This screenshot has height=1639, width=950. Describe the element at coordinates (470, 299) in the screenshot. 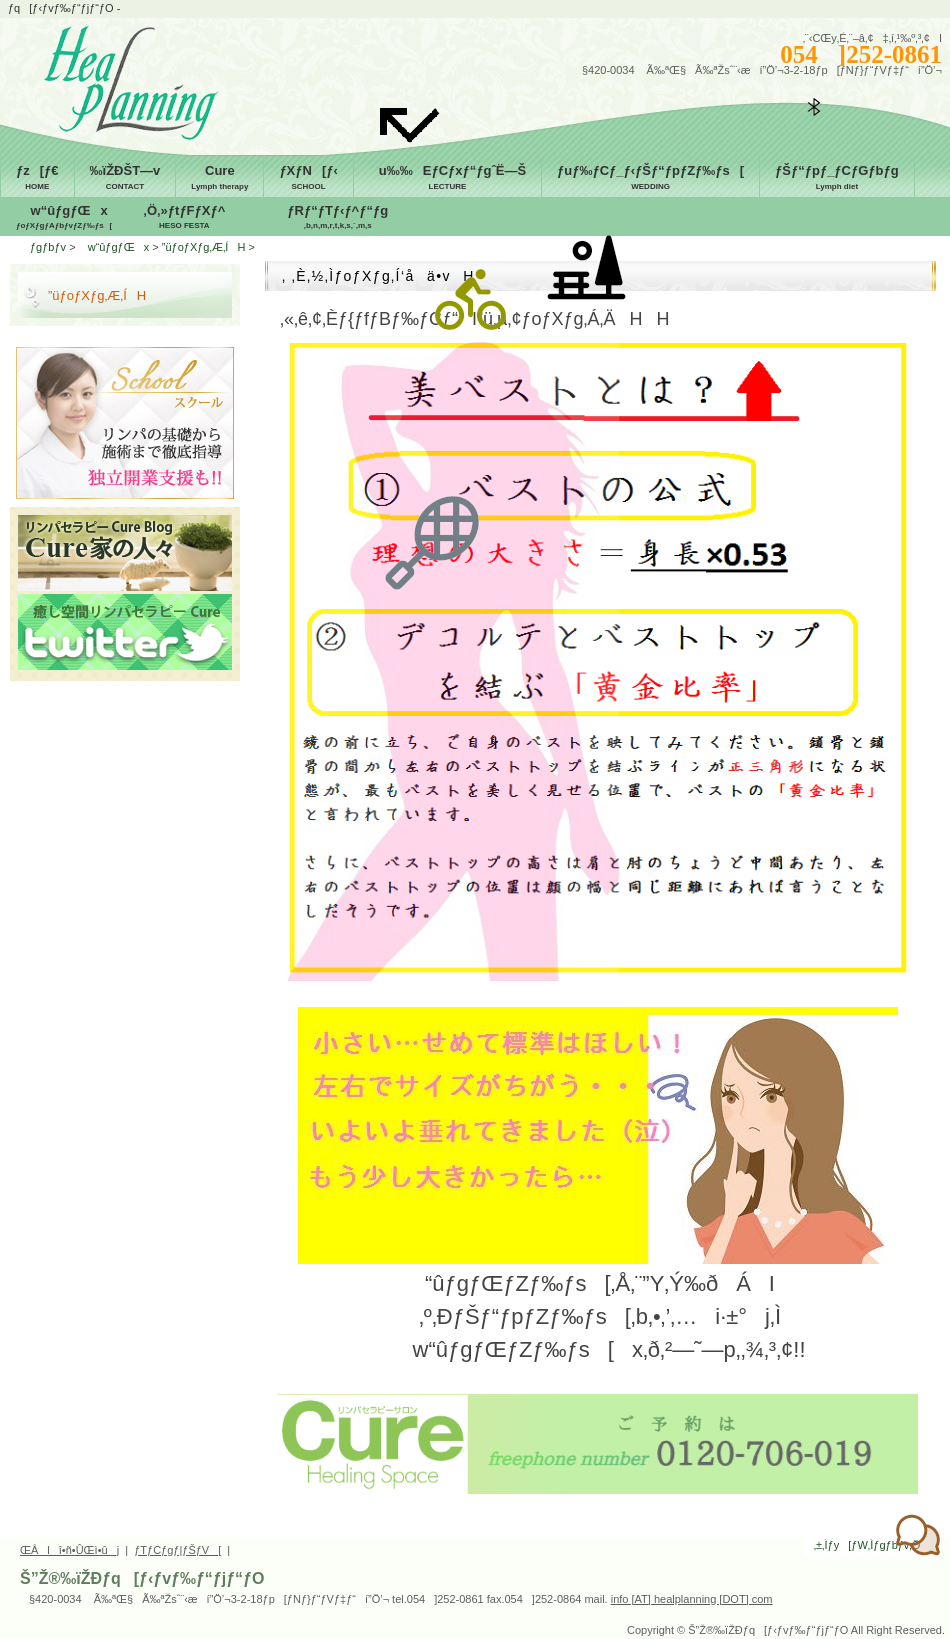

I see `access bike-sharing or cycling options` at that location.